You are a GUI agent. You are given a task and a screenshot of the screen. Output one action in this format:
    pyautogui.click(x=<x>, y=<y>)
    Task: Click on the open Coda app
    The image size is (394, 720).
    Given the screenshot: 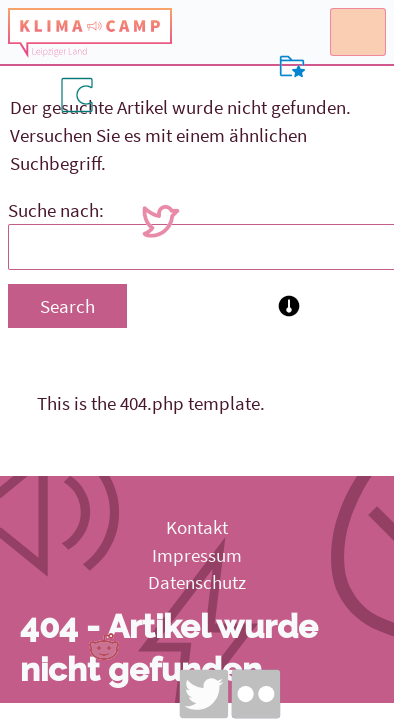 What is the action you would take?
    pyautogui.click(x=77, y=95)
    